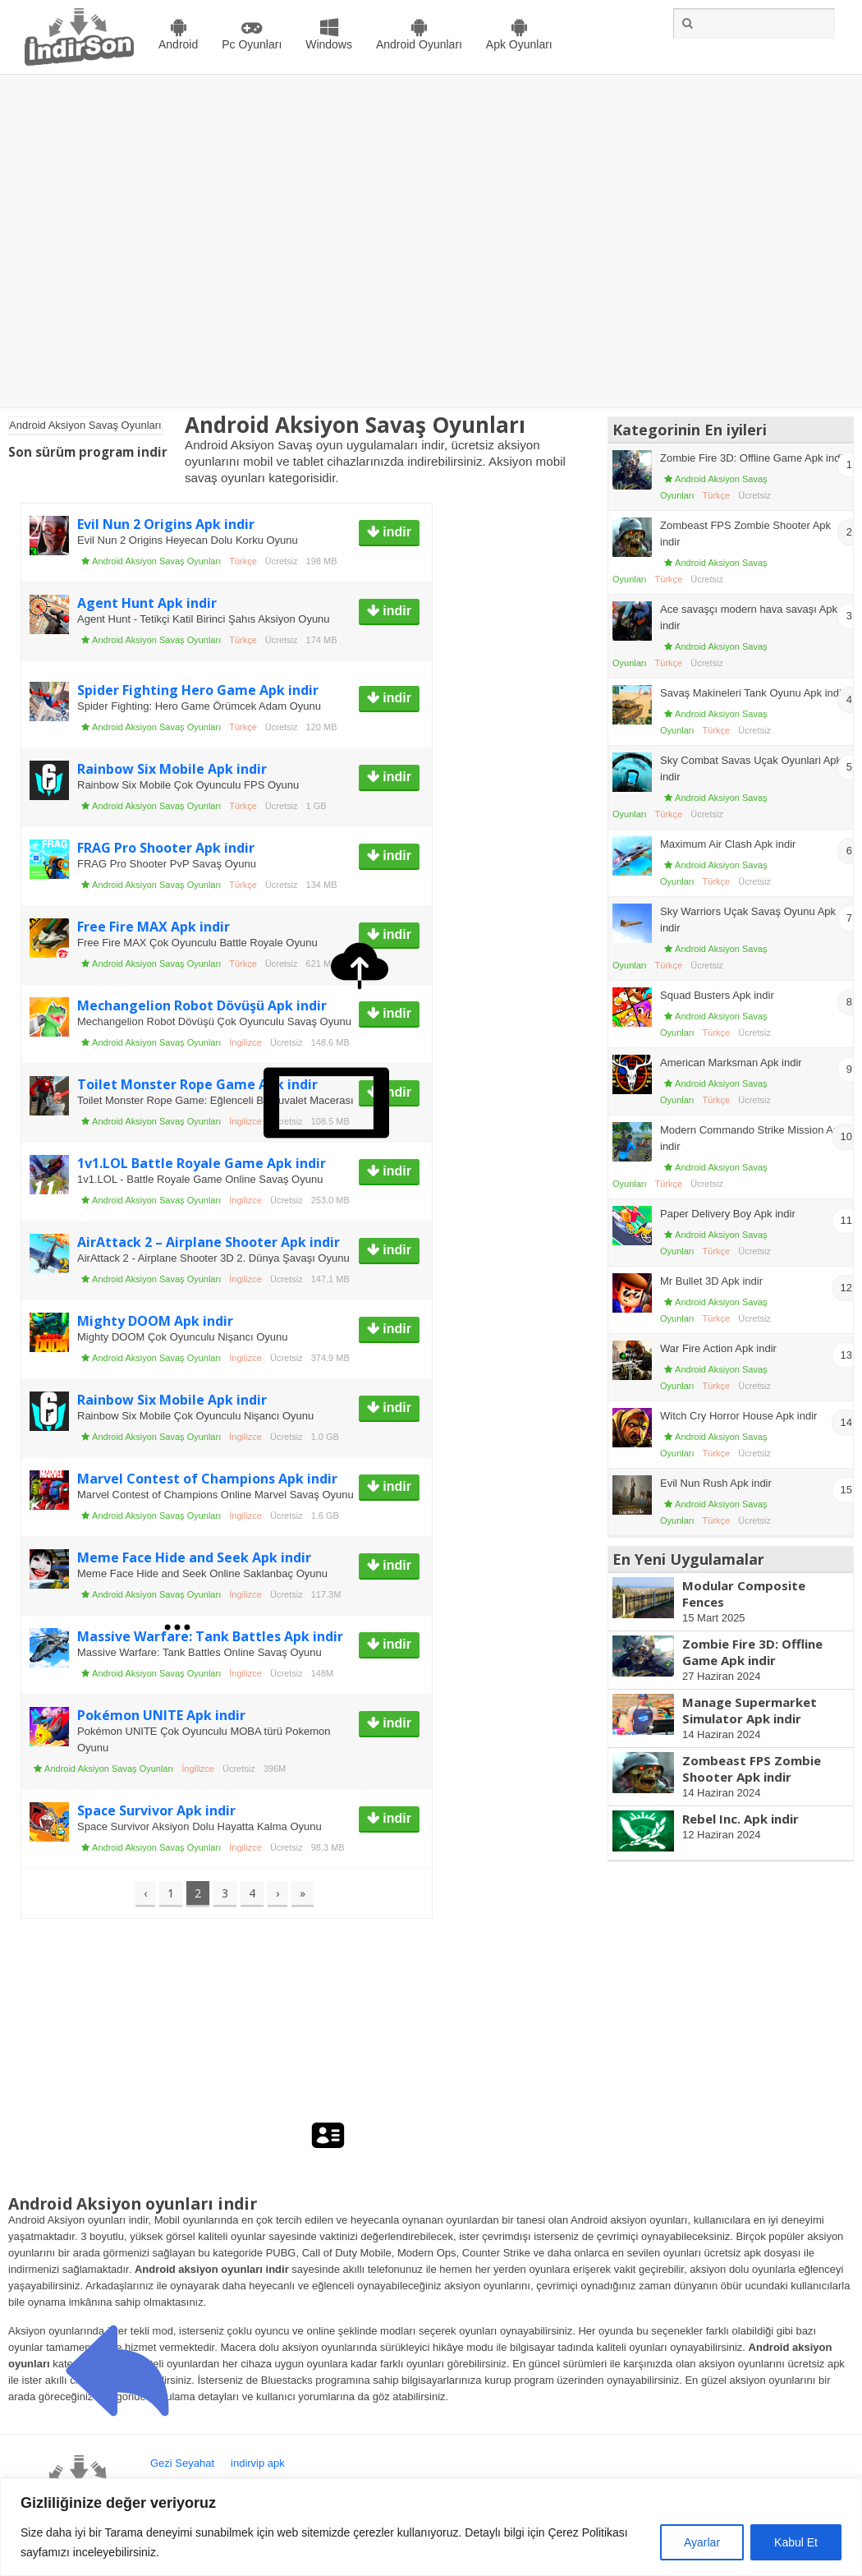 The height and width of the screenshot is (2576, 862). I want to click on rotate device to landscape mode, so click(326, 1102).